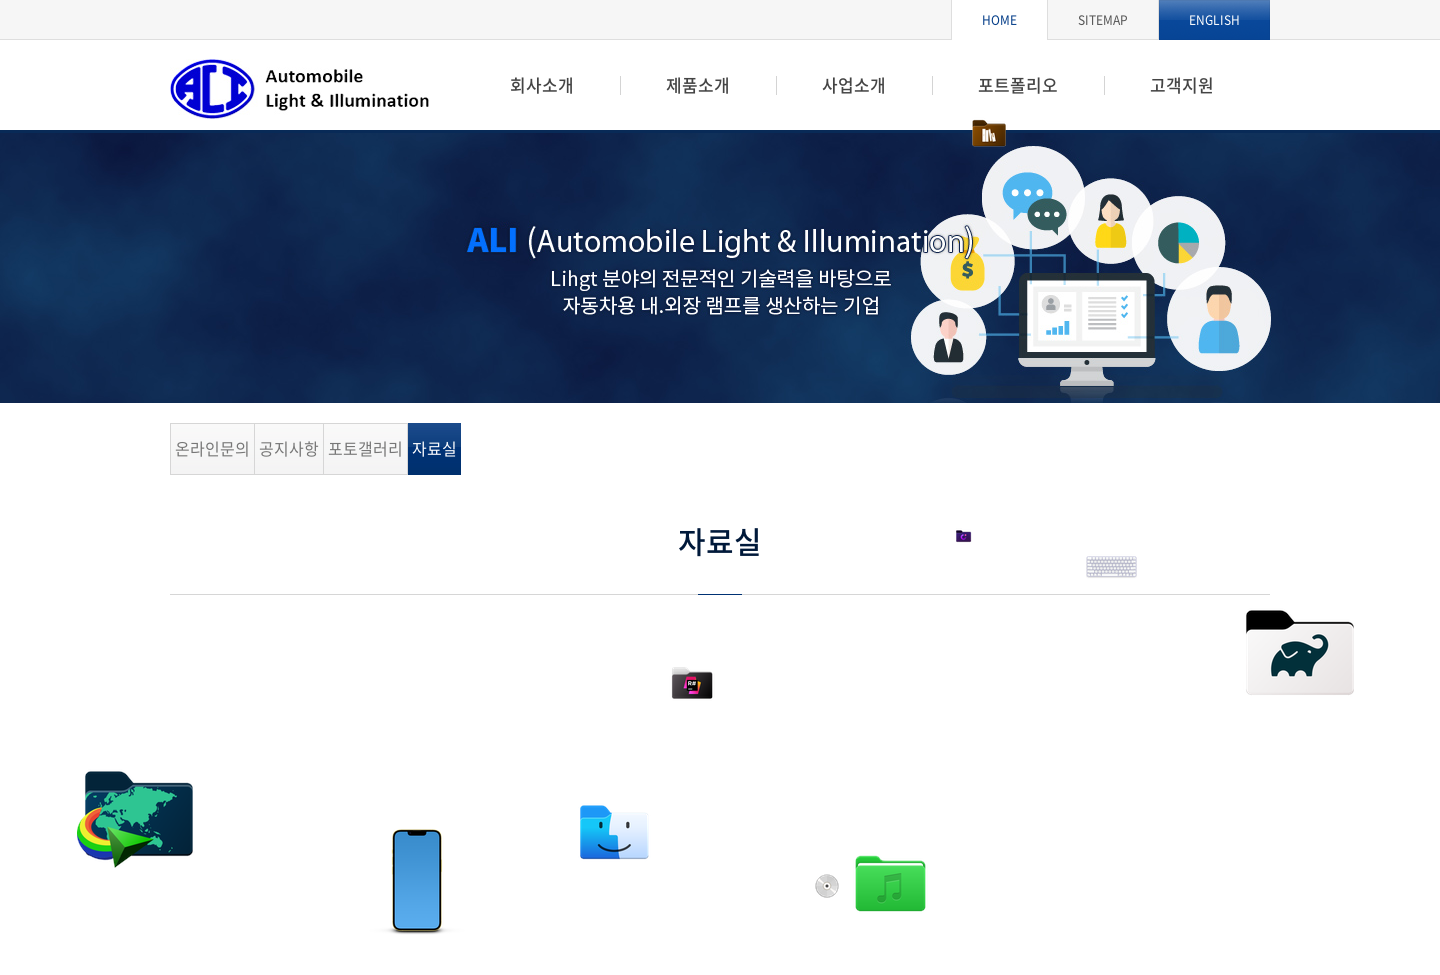  Describe the element at coordinates (989, 134) in the screenshot. I see `open your calibre ebook library folder` at that location.